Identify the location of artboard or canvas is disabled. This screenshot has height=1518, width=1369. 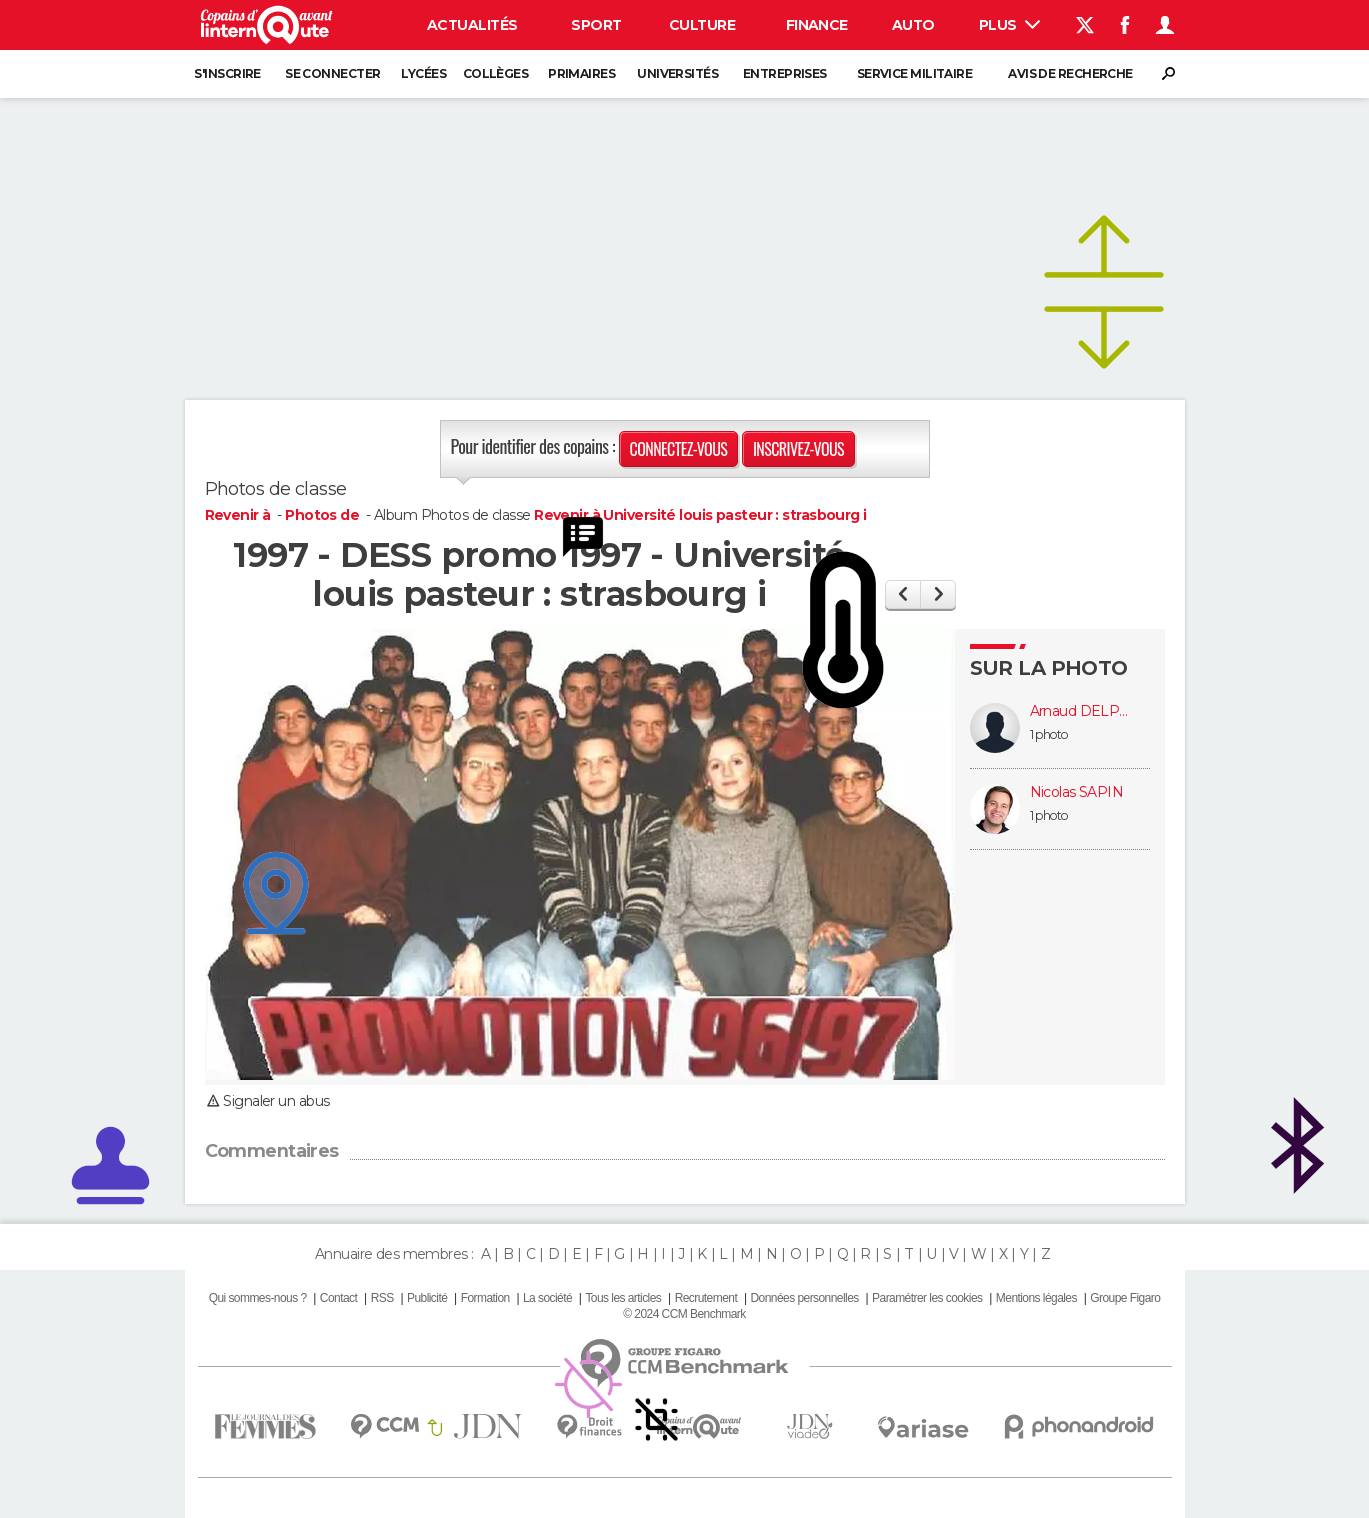
(656, 1419).